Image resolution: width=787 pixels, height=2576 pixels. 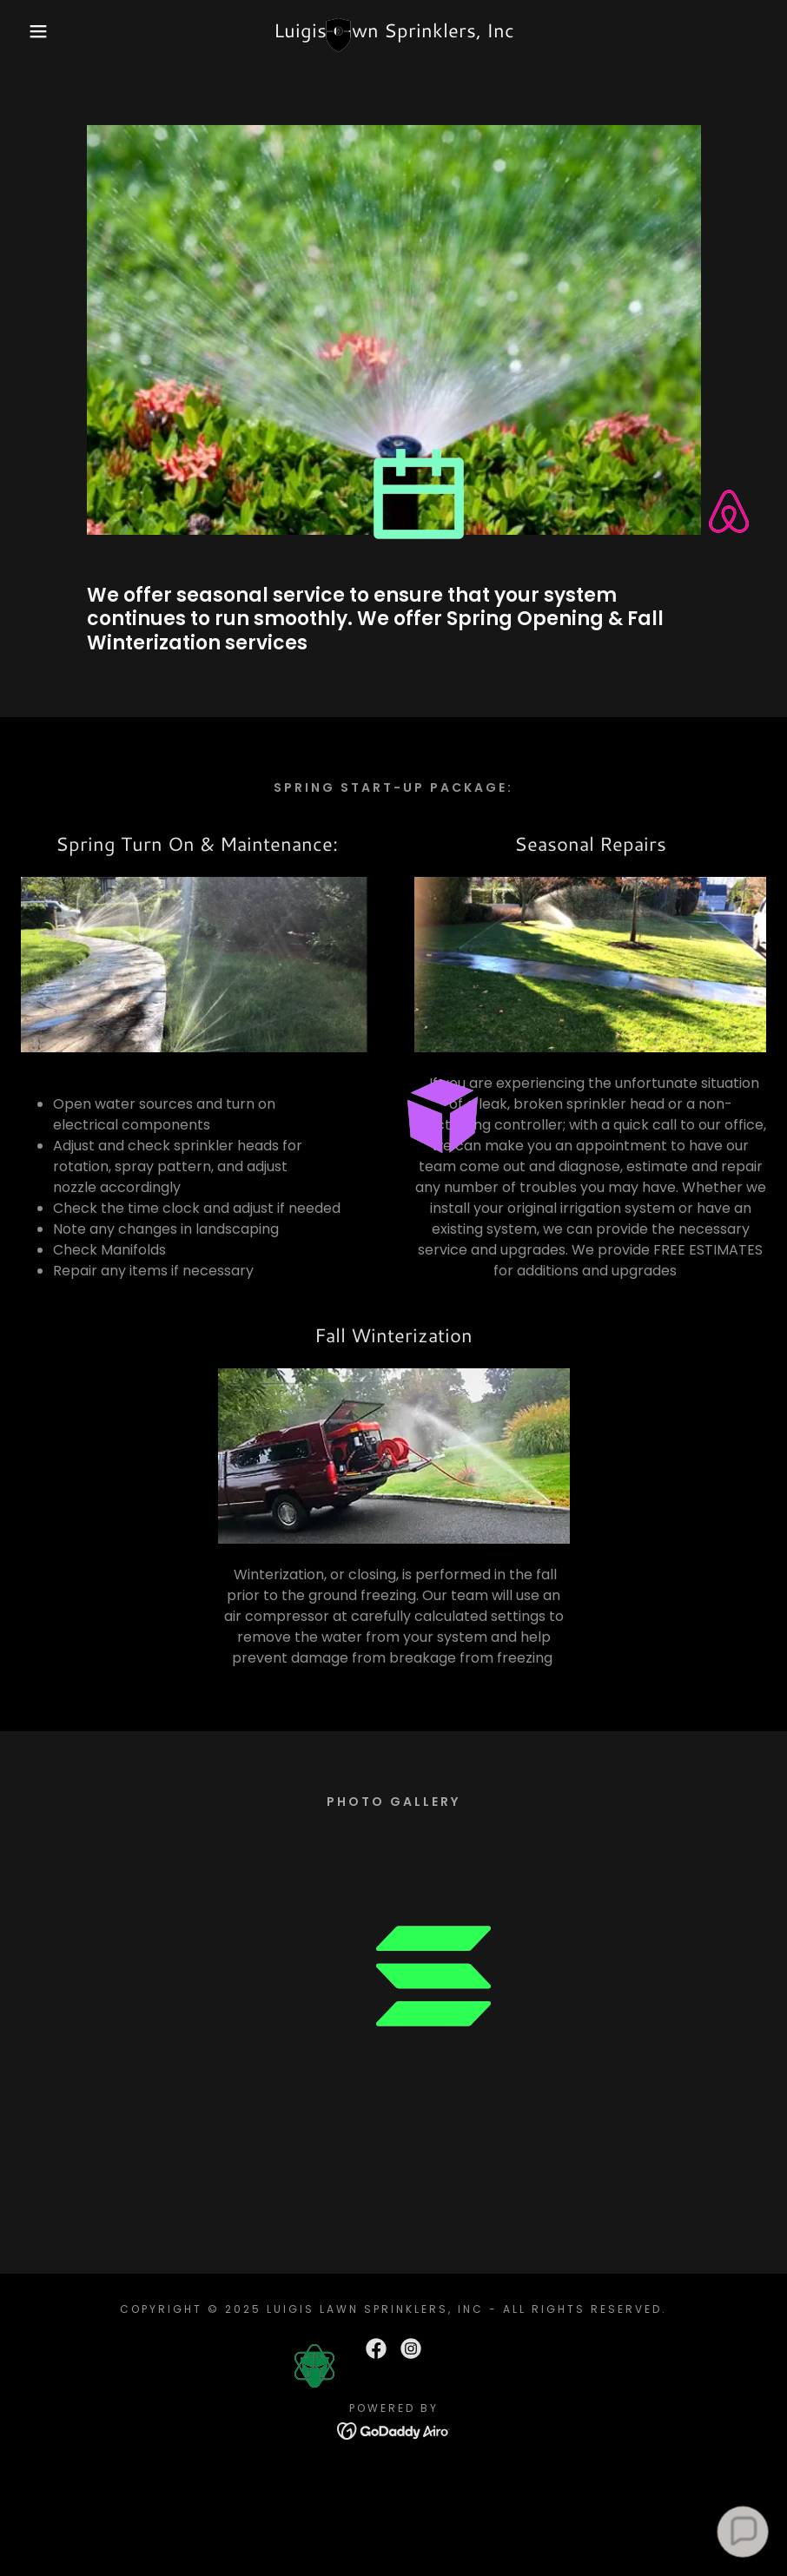 I want to click on visit primereact component library website, so click(x=314, y=2366).